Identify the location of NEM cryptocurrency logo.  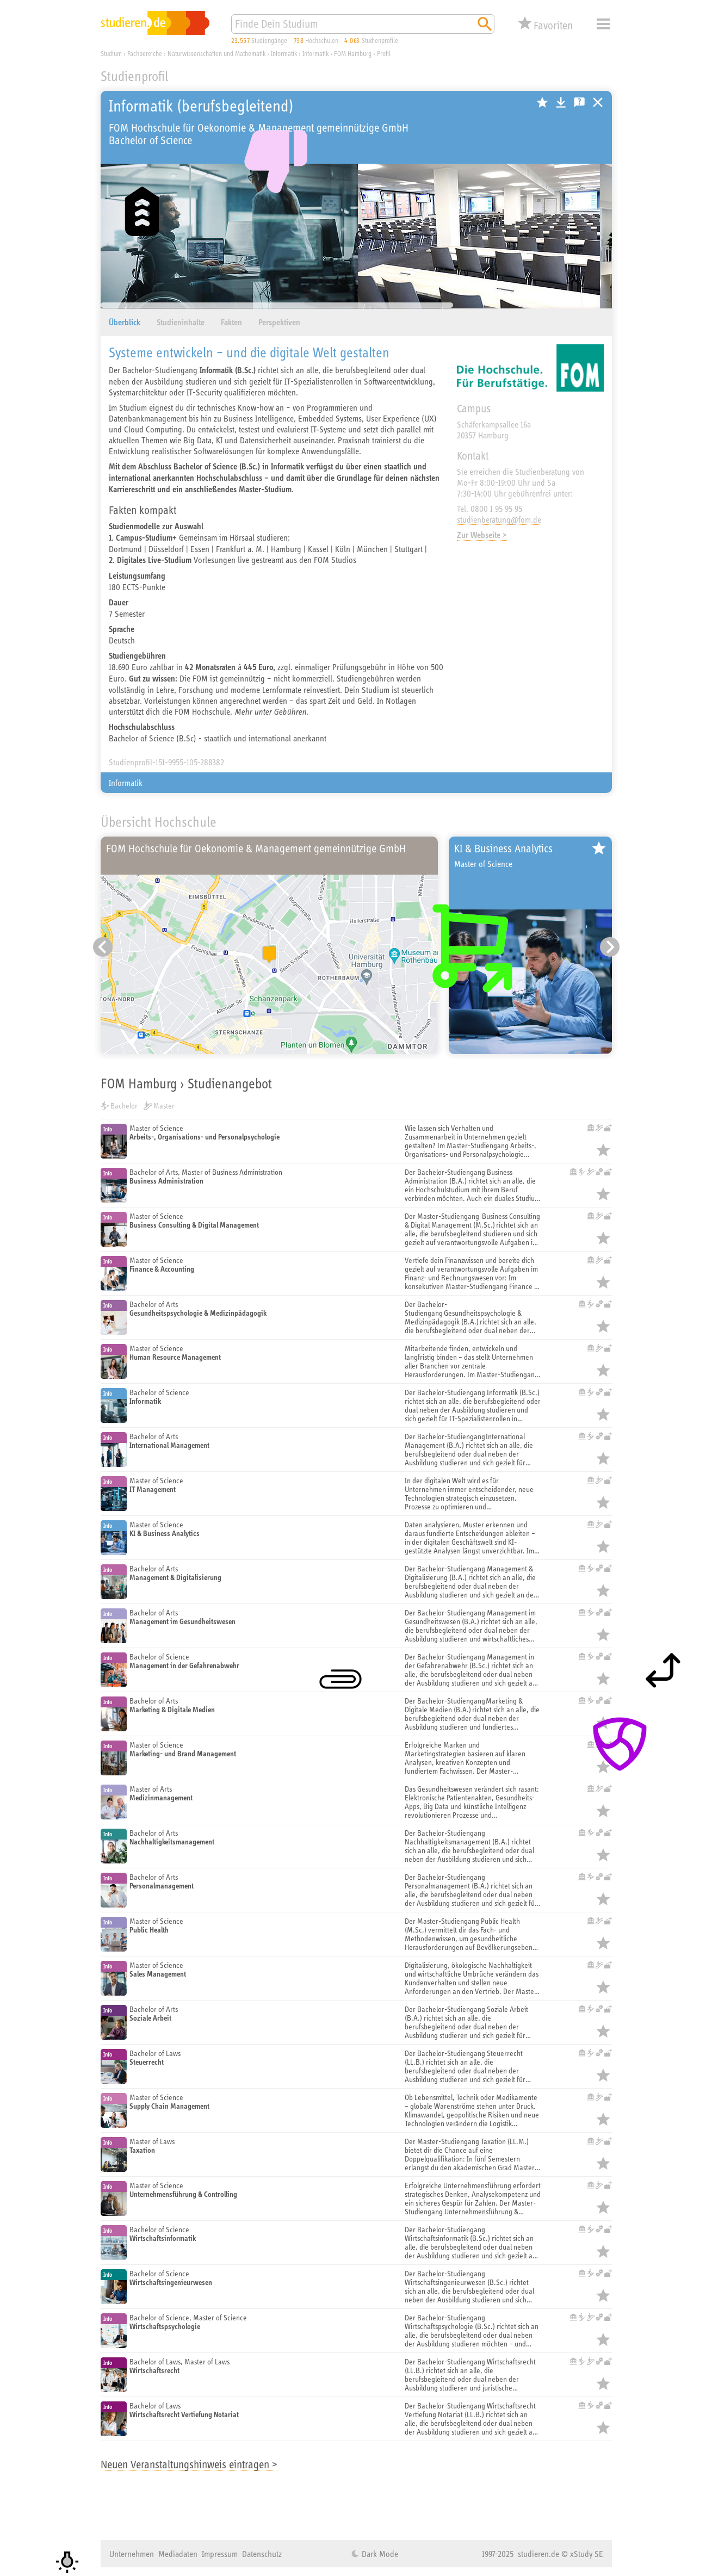
(620, 1744).